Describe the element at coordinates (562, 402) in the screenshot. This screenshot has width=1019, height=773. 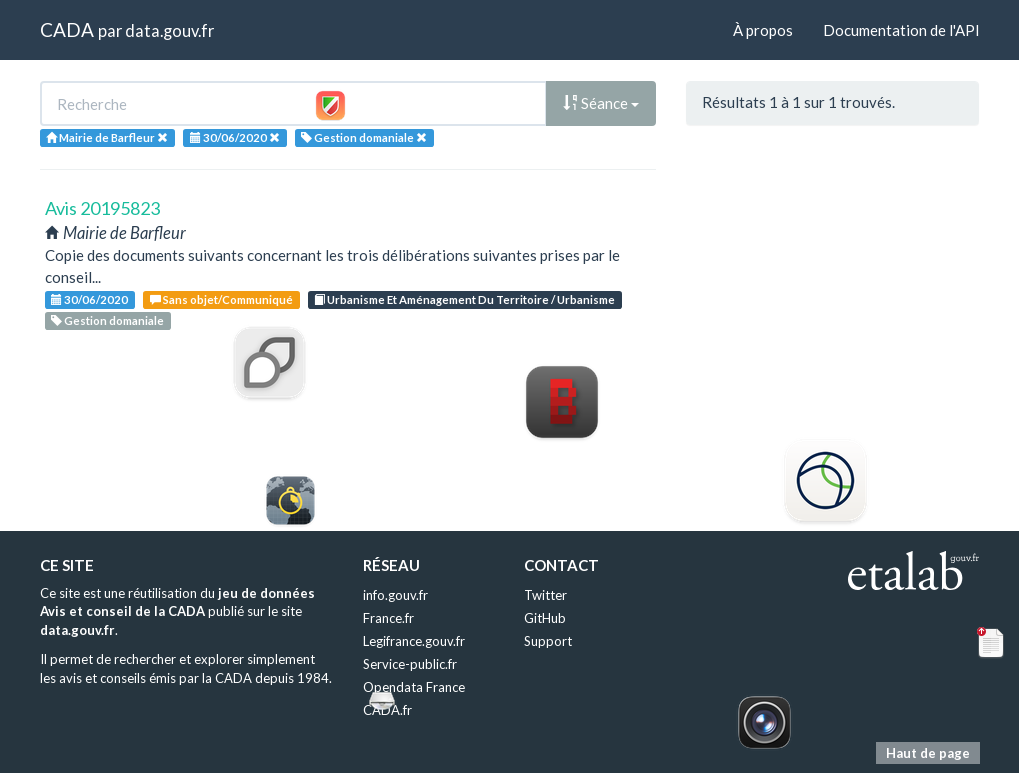
I see `open btop system resource monitor` at that location.